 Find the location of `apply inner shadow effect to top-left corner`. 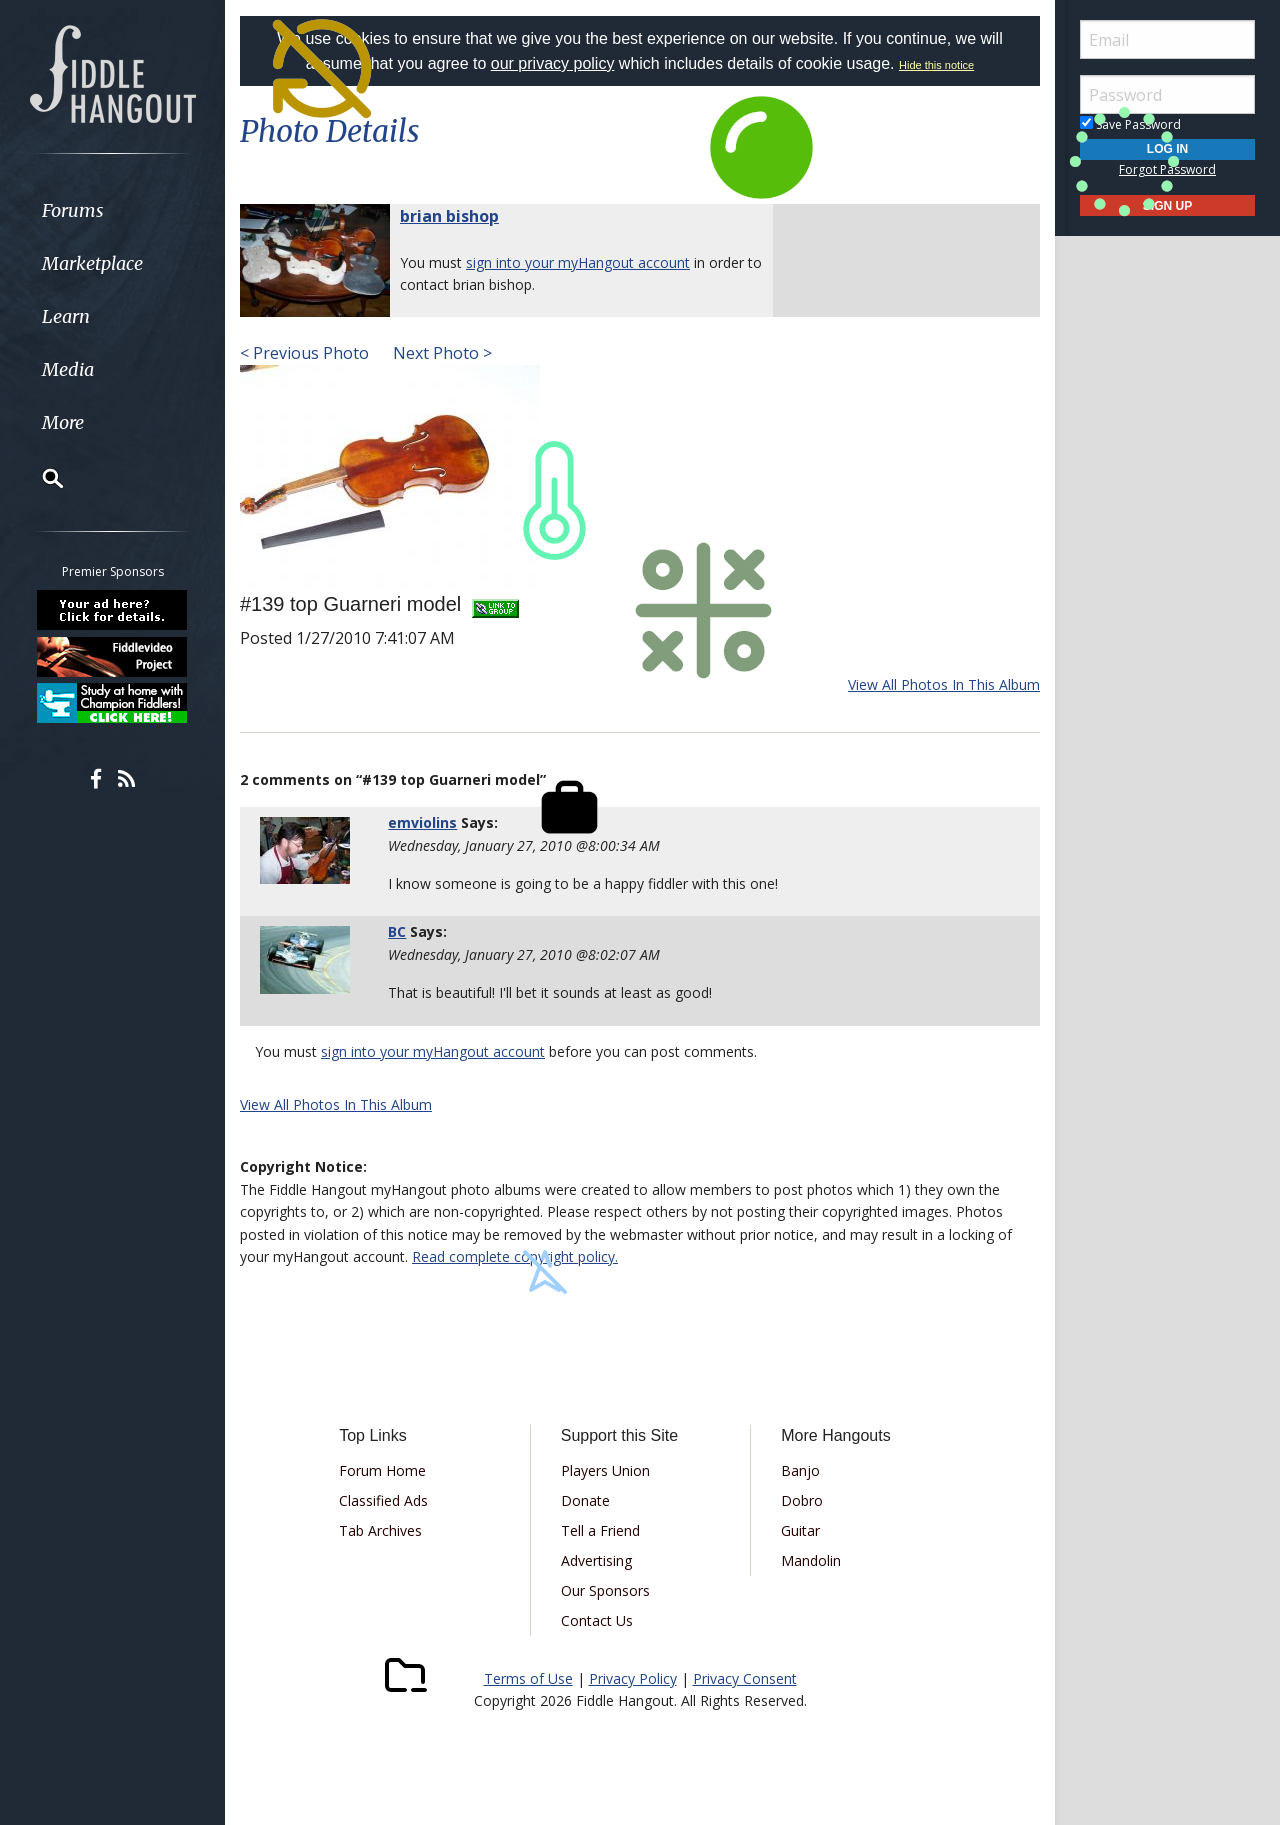

apply inner shadow effect to top-left corner is located at coordinates (761, 147).